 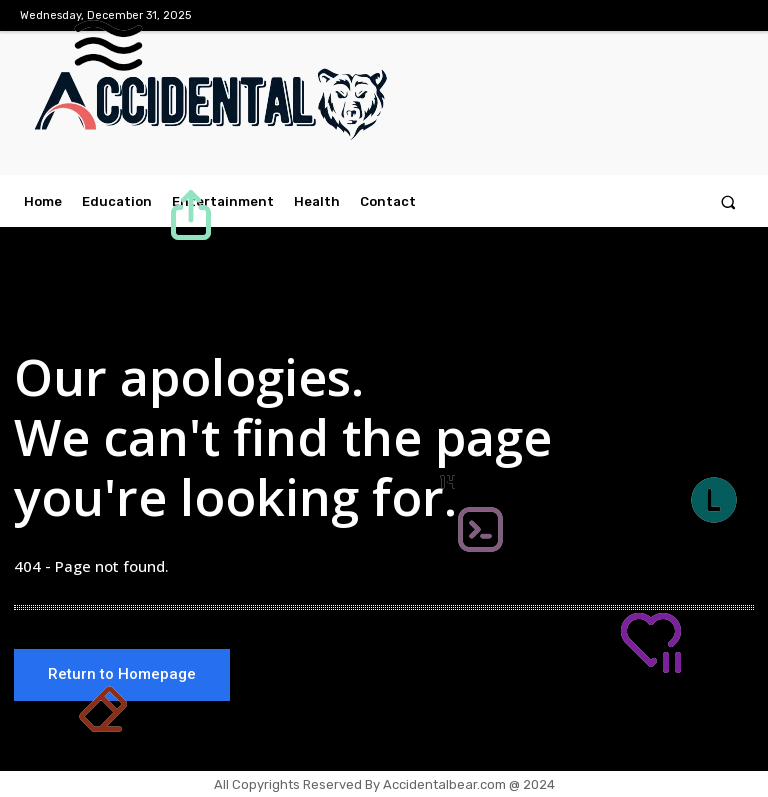 I want to click on indicates water or liquid-related content, so click(x=108, y=45).